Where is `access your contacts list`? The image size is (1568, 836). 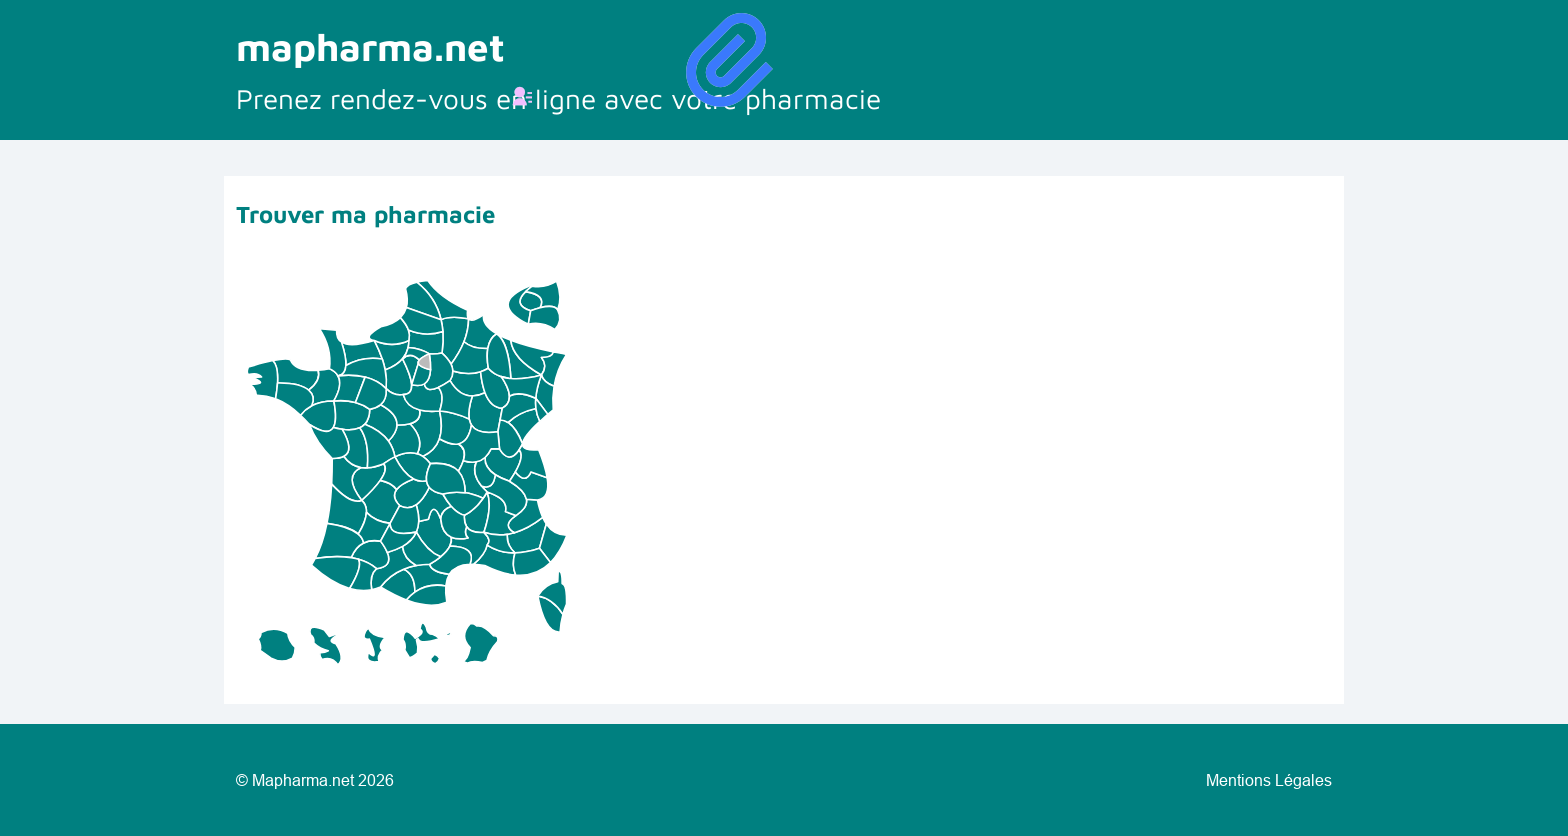
access your contacts list is located at coordinates (521, 96).